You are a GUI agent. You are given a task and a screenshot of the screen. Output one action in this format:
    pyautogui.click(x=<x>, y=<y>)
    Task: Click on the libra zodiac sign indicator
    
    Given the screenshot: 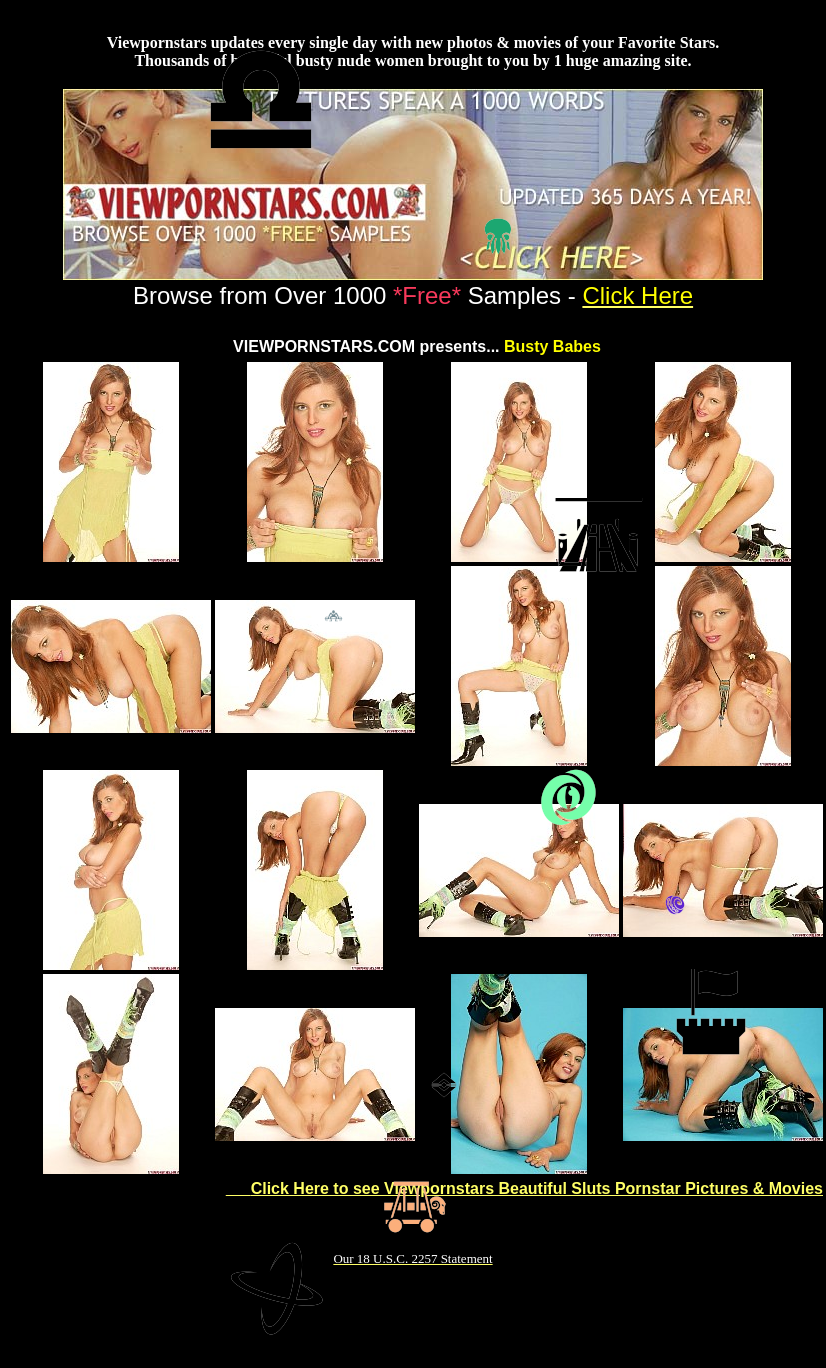 What is the action you would take?
    pyautogui.click(x=261, y=101)
    